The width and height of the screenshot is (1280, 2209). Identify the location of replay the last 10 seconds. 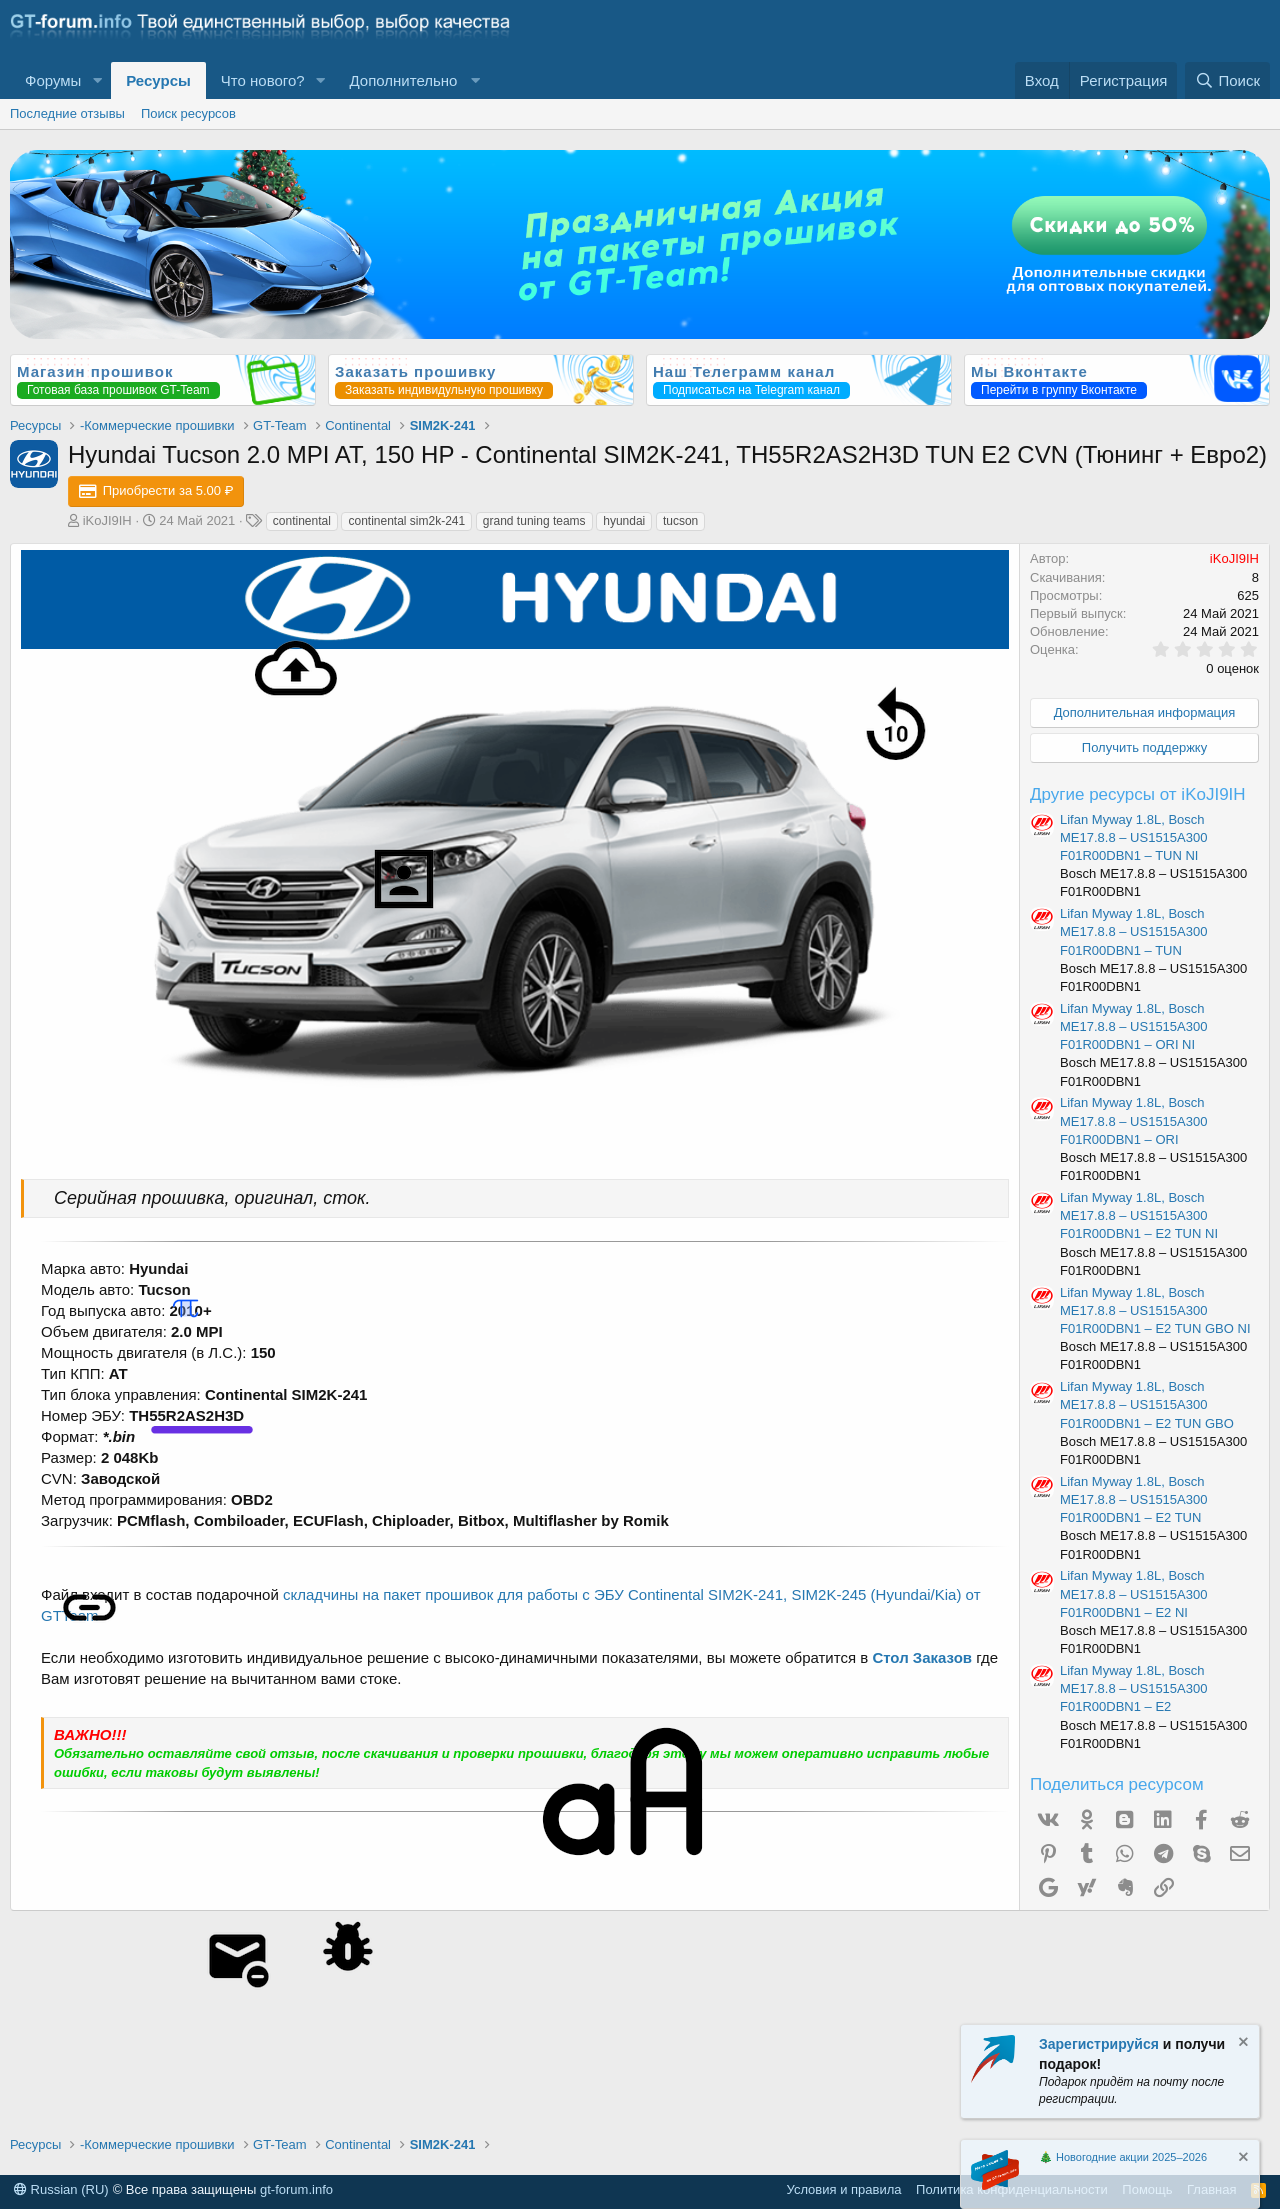
(896, 727).